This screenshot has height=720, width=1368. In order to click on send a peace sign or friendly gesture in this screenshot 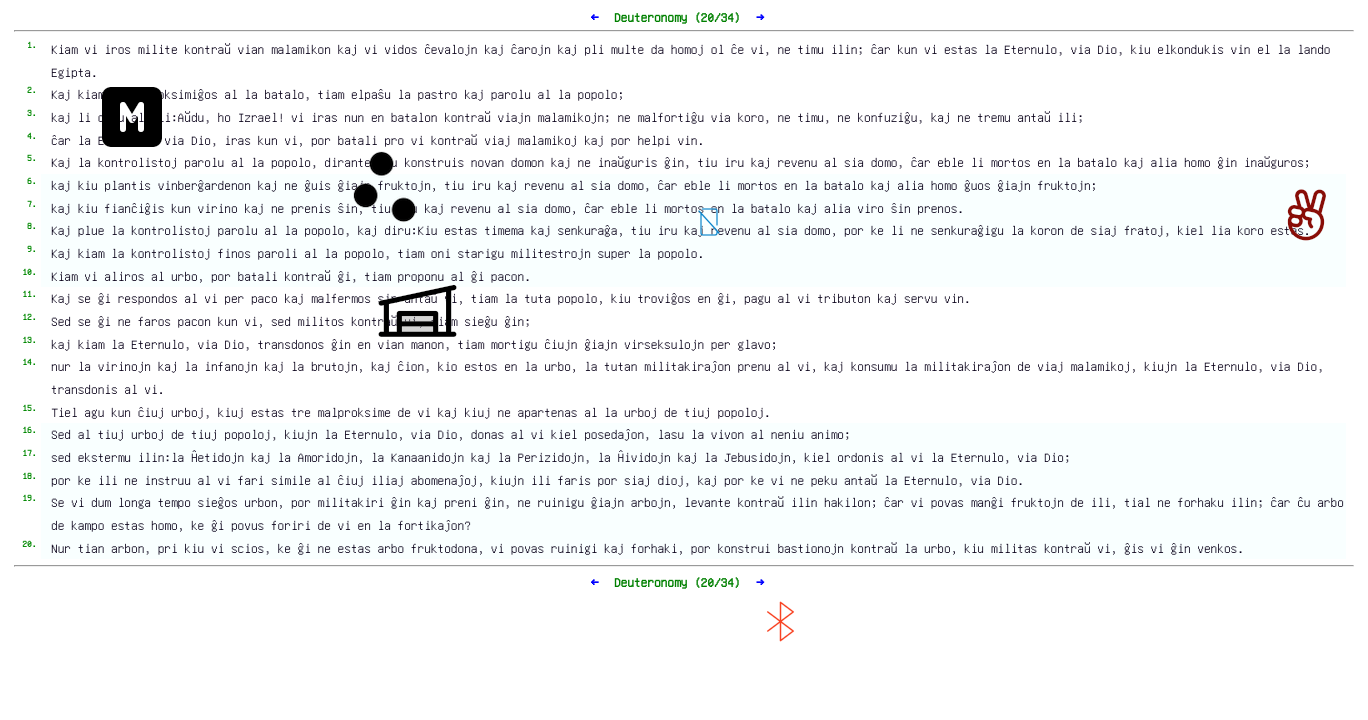, I will do `click(1306, 215)`.